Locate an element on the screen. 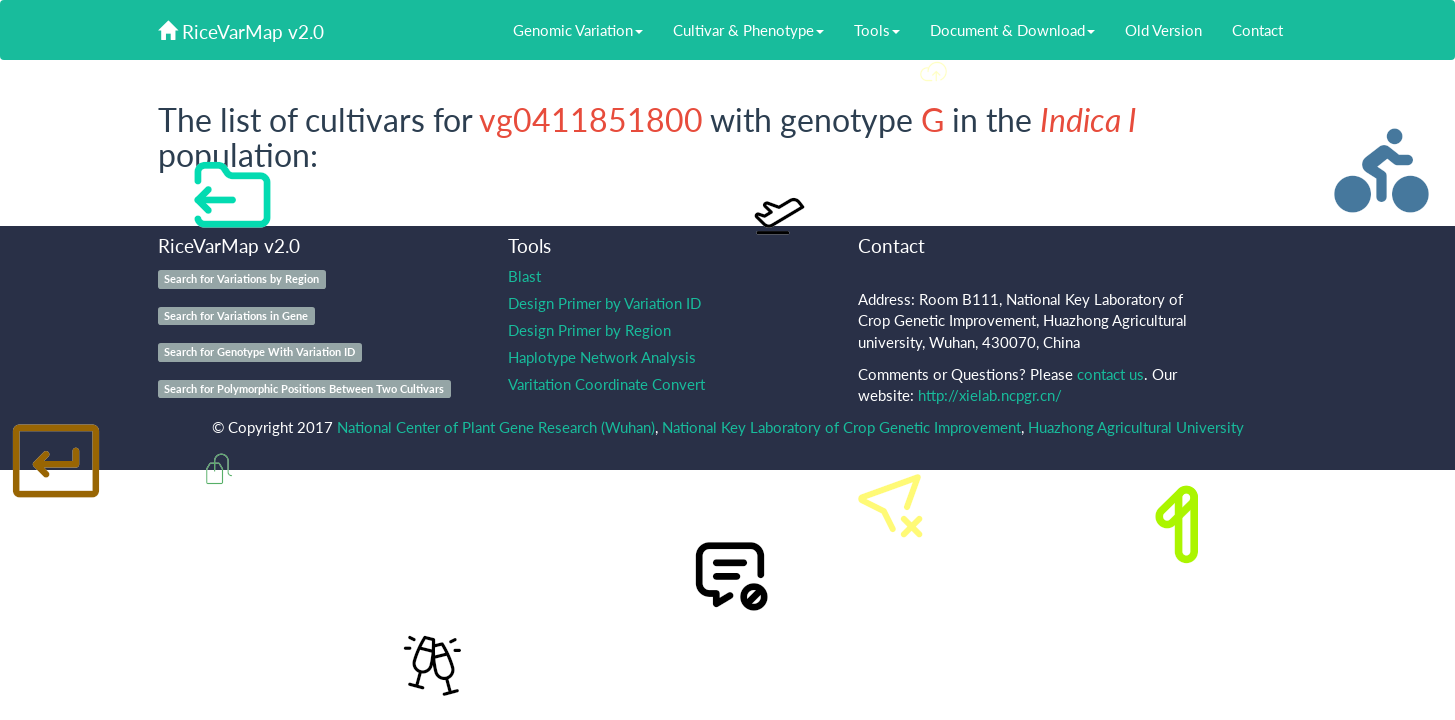  access cycling or bike route options is located at coordinates (1381, 170).